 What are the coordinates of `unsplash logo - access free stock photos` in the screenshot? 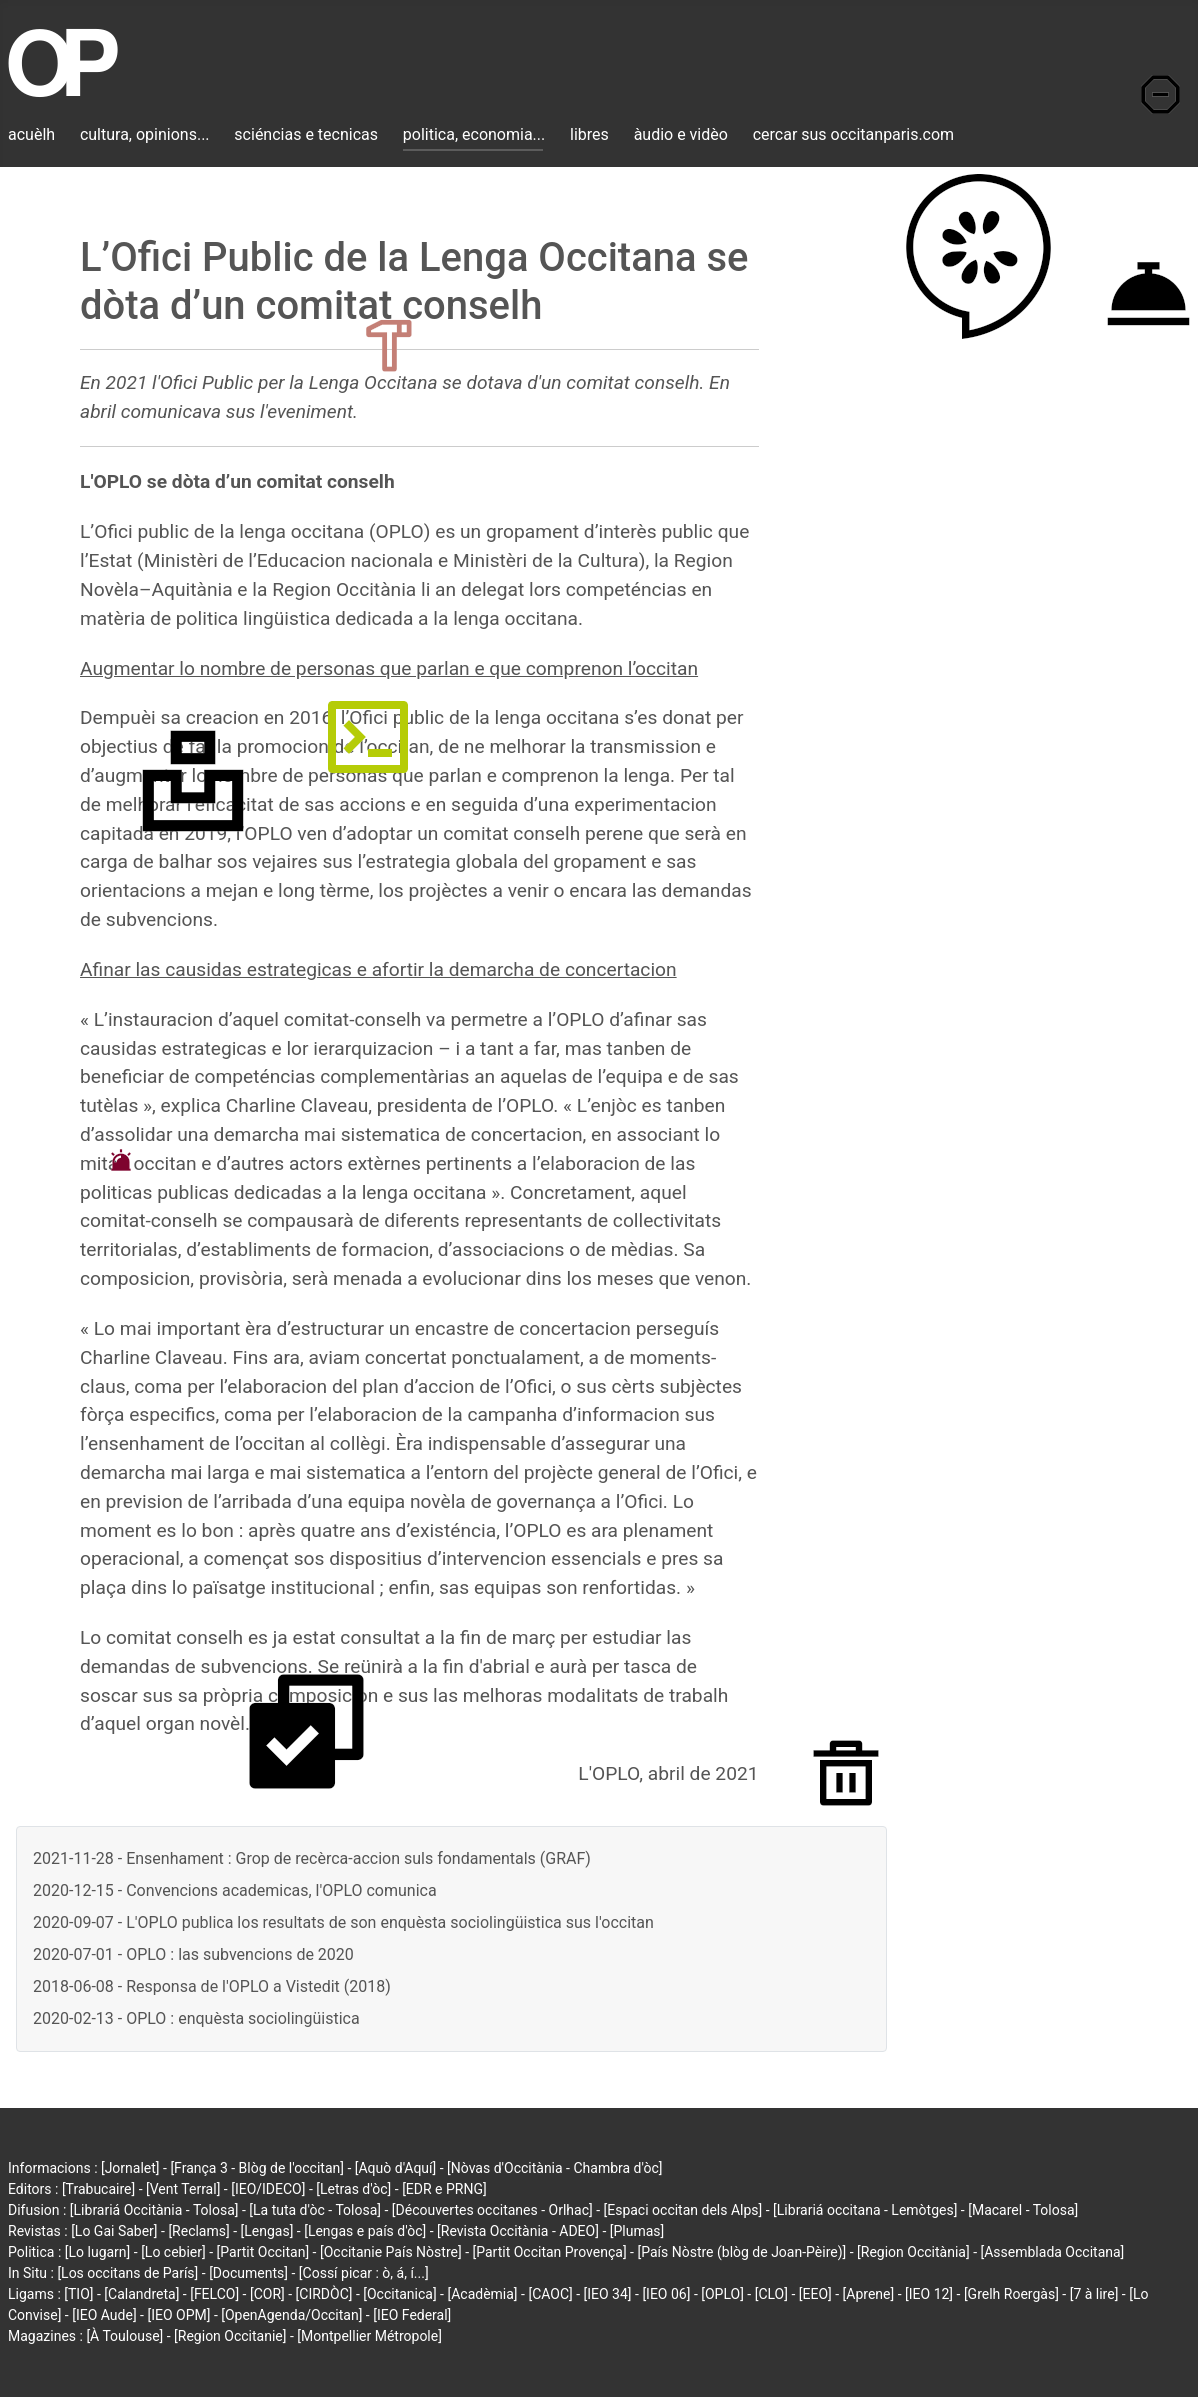 It's located at (193, 781).